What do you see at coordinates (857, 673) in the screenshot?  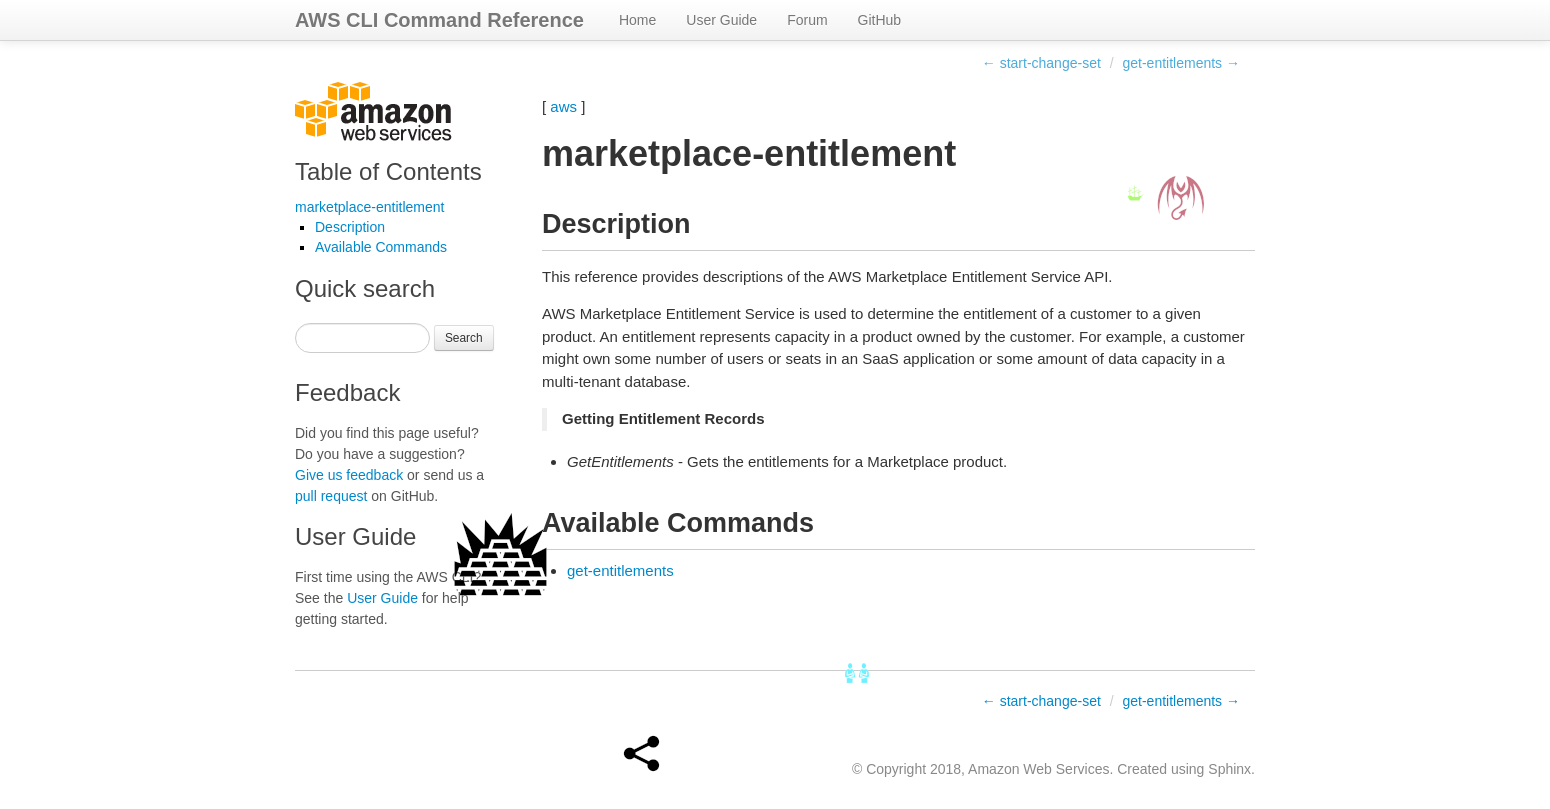 I see `start a face-to-face meeting or video call` at bounding box center [857, 673].